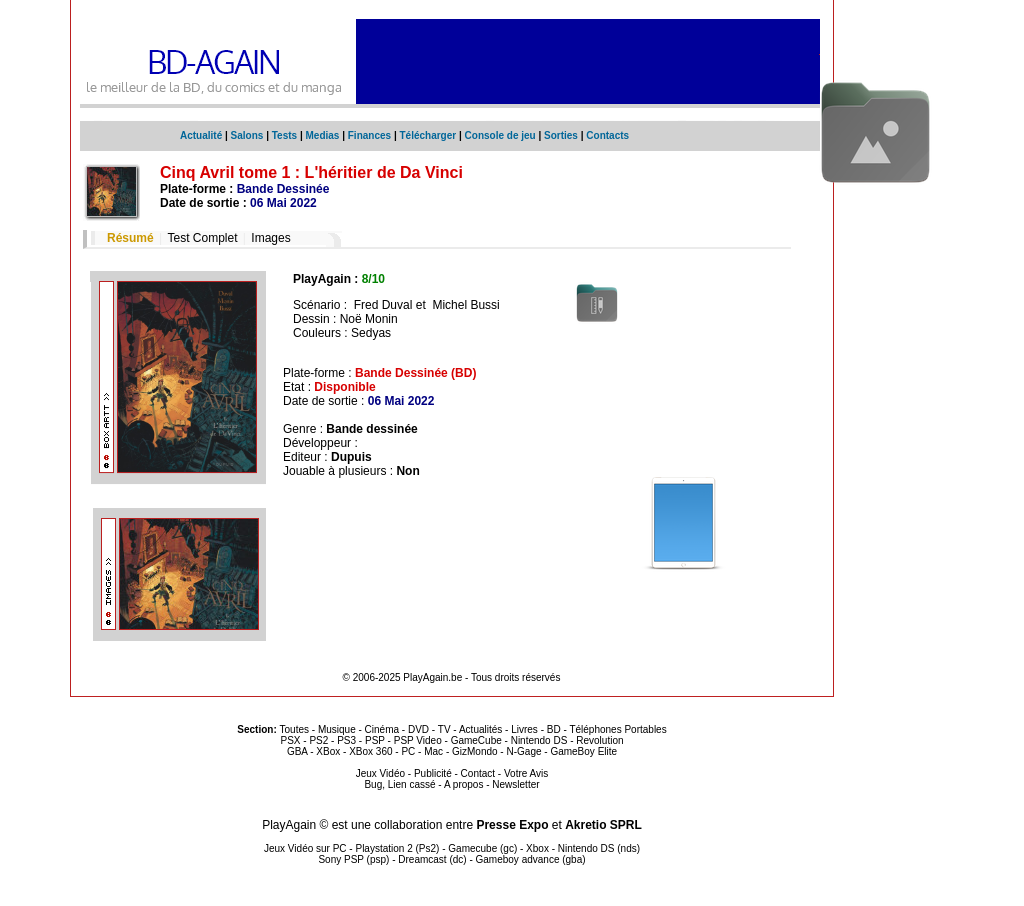 Image resolution: width=1024 pixels, height=906 pixels. What do you see at coordinates (683, 523) in the screenshot?
I see `iPad Air 3 with cellular connectivity` at bounding box center [683, 523].